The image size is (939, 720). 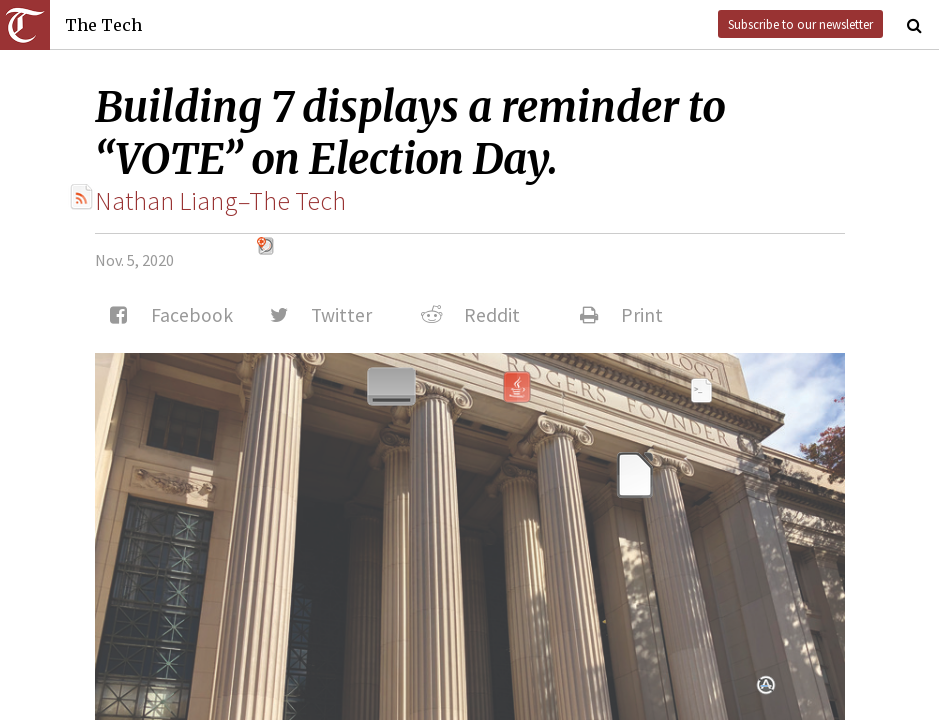 What do you see at coordinates (391, 386) in the screenshot?
I see `access removable storage device` at bounding box center [391, 386].